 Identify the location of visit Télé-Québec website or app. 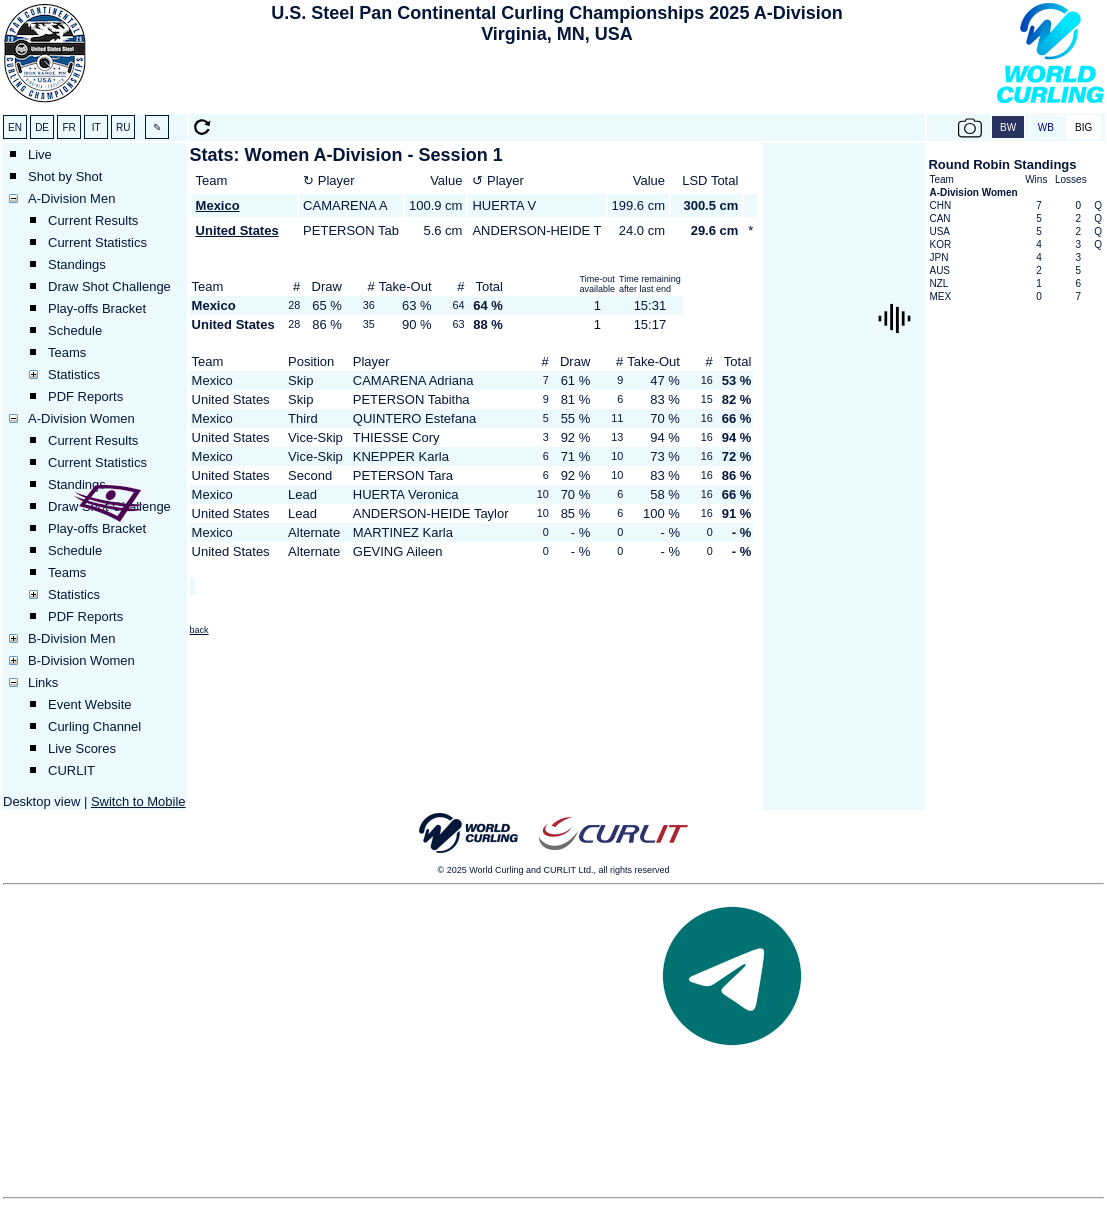
(108, 503).